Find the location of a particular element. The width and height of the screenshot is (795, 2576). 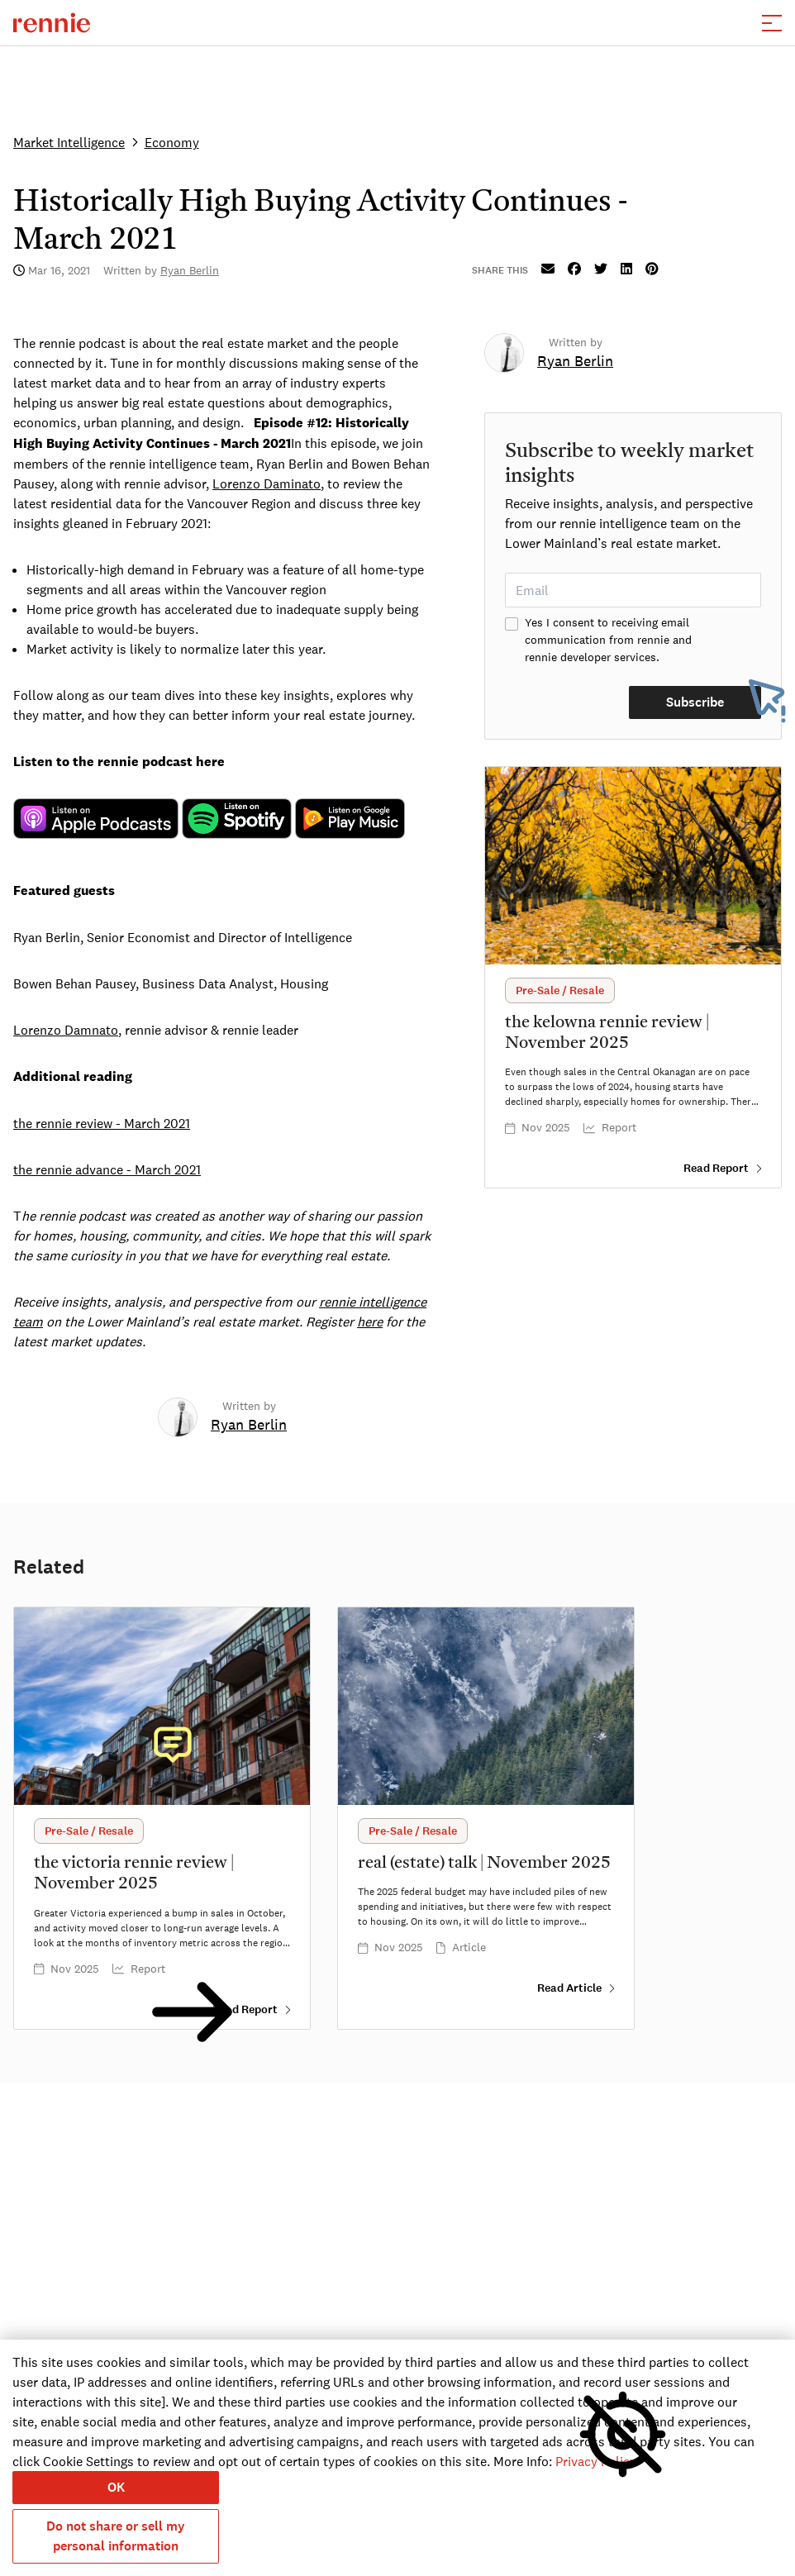

cursor error or interaction warning is located at coordinates (768, 698).